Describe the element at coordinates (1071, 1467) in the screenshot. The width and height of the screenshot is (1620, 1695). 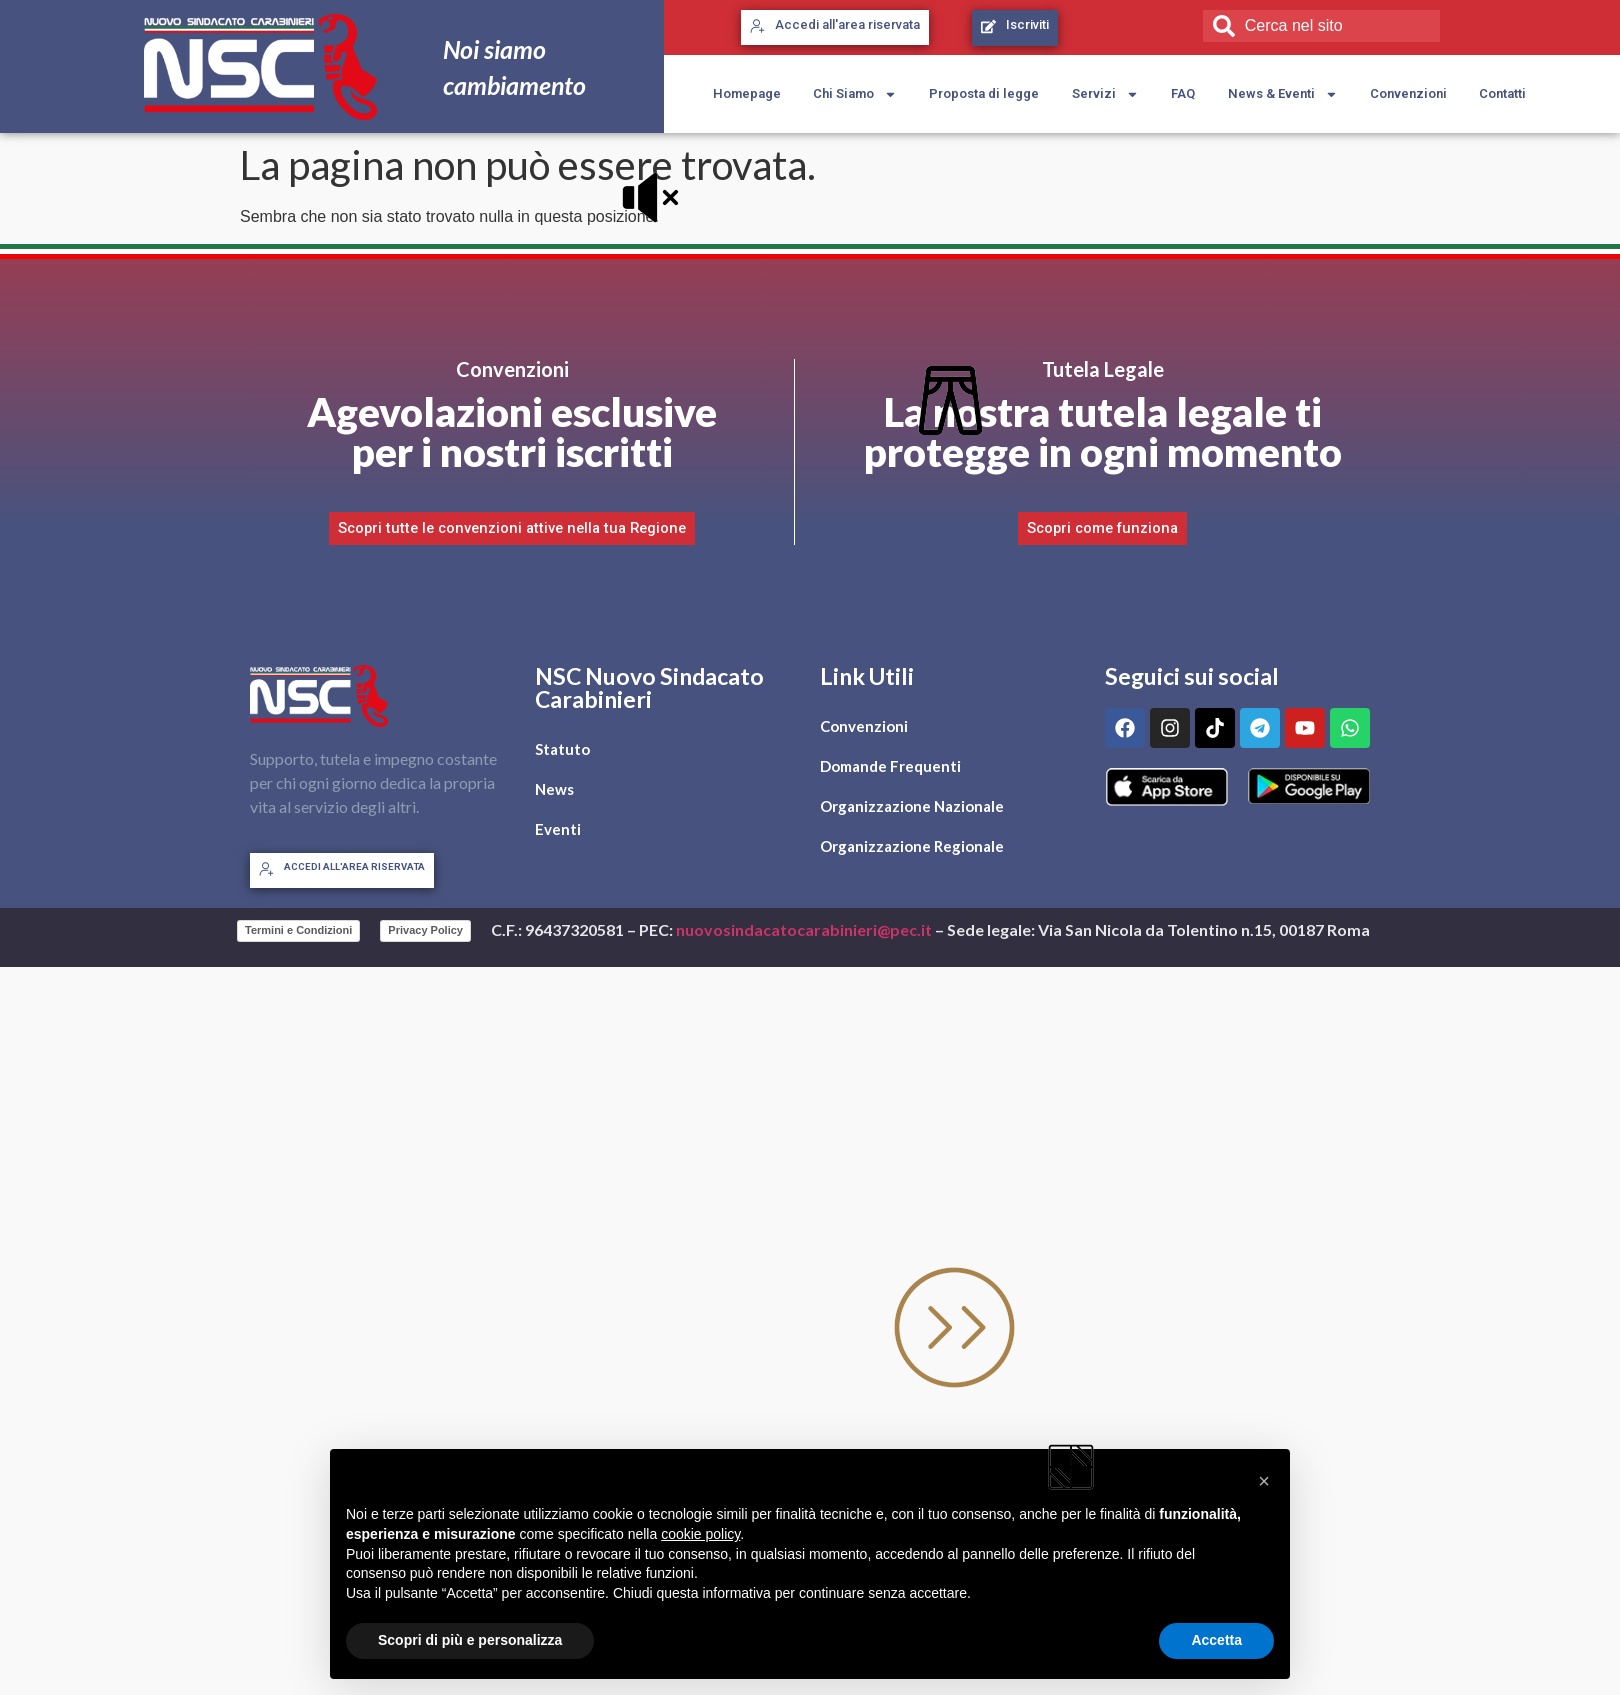
I see `toggle transparency grid view` at that location.